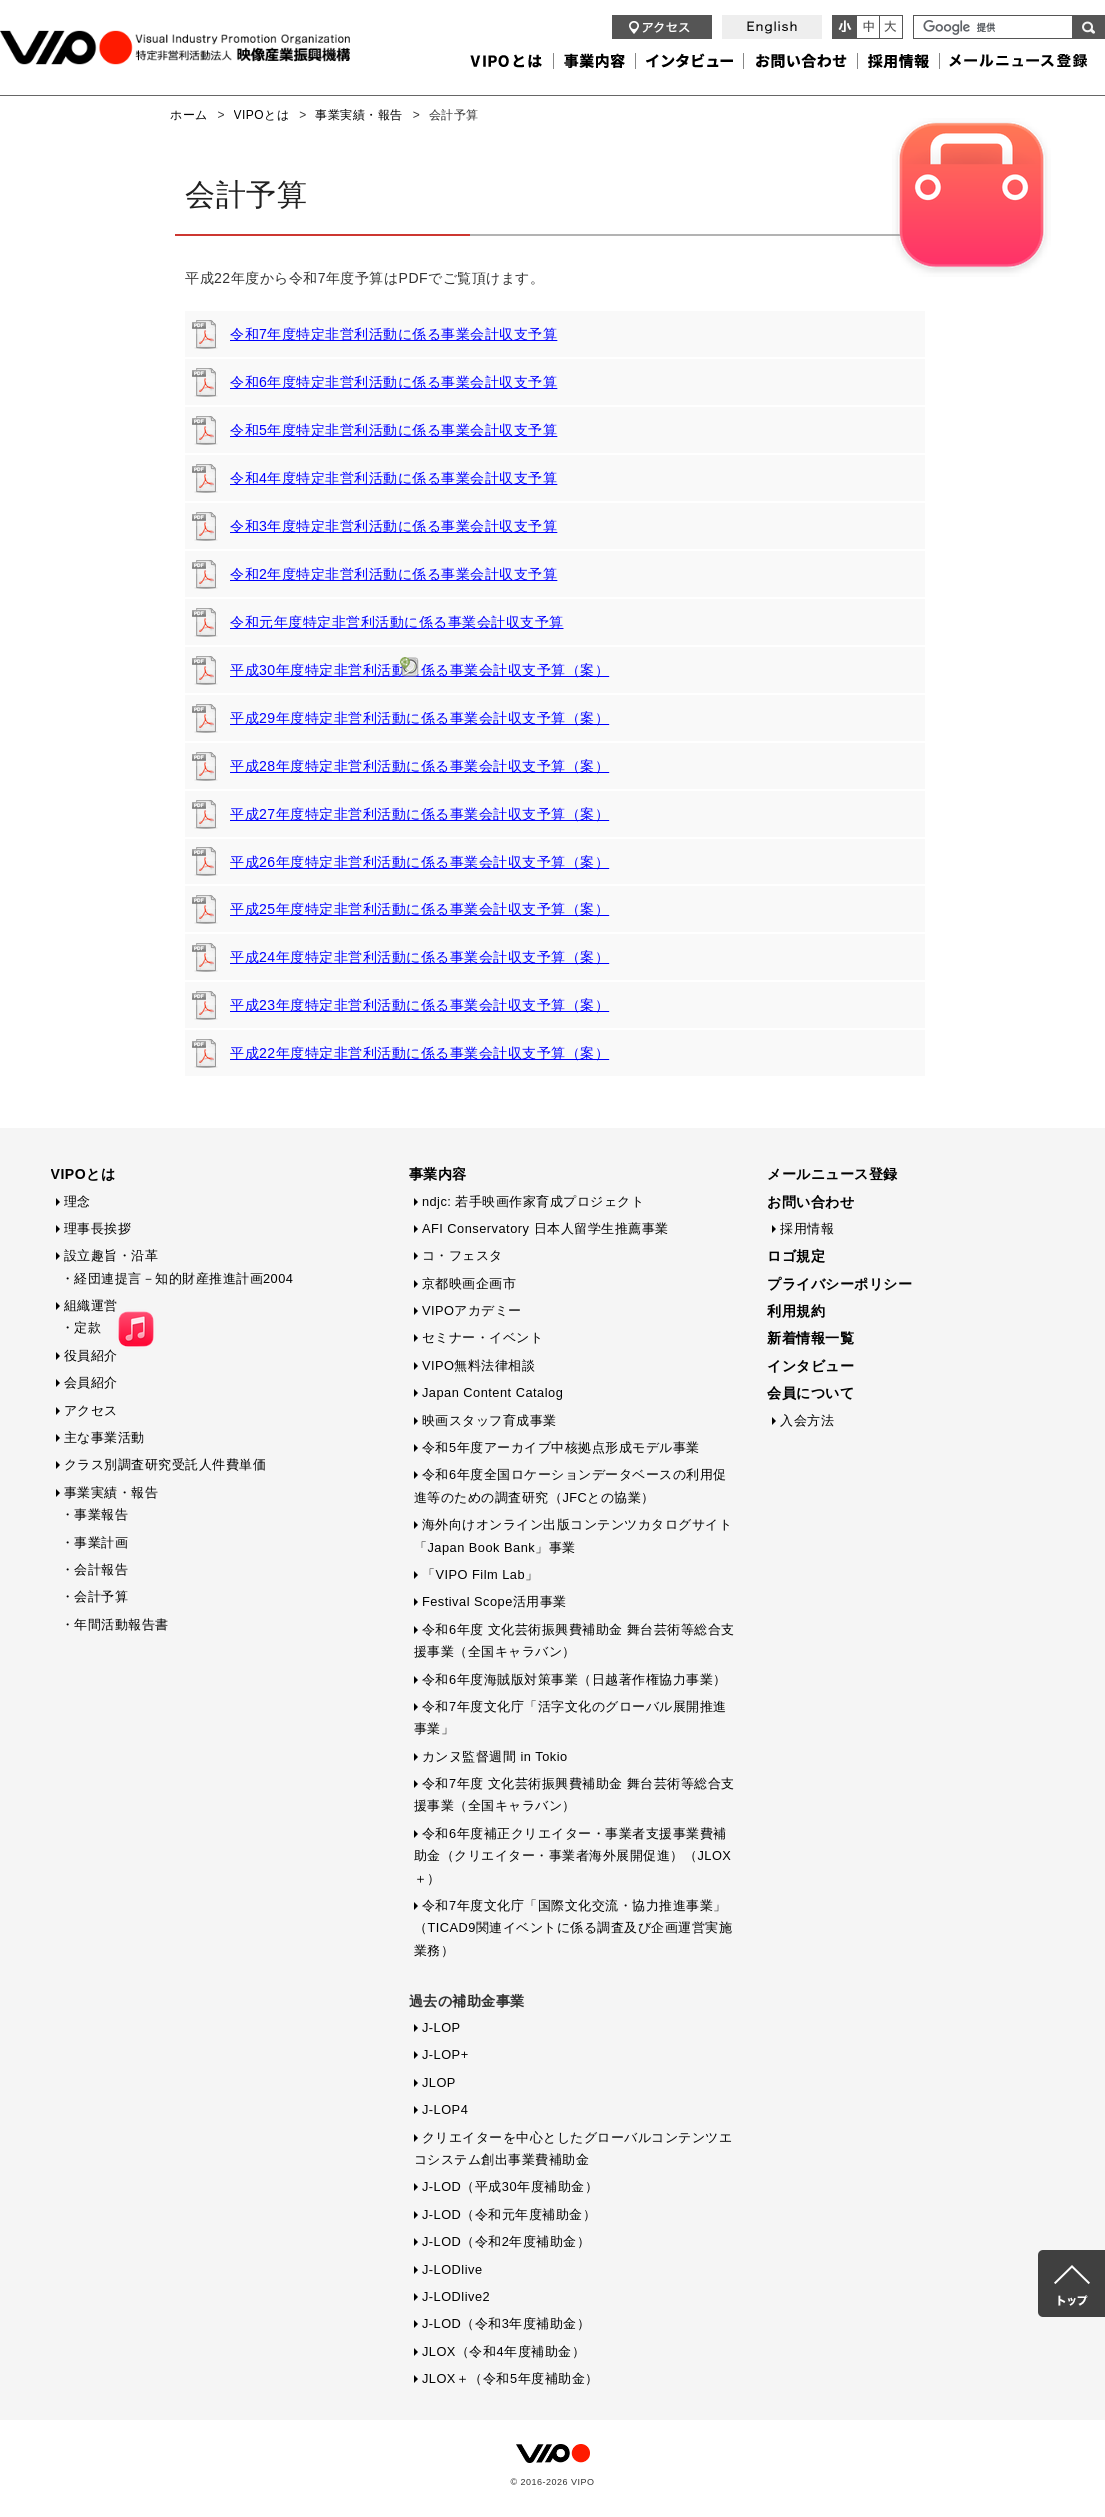 This screenshot has width=1105, height=2517. I want to click on open the gnome music app, so click(136, 1329).